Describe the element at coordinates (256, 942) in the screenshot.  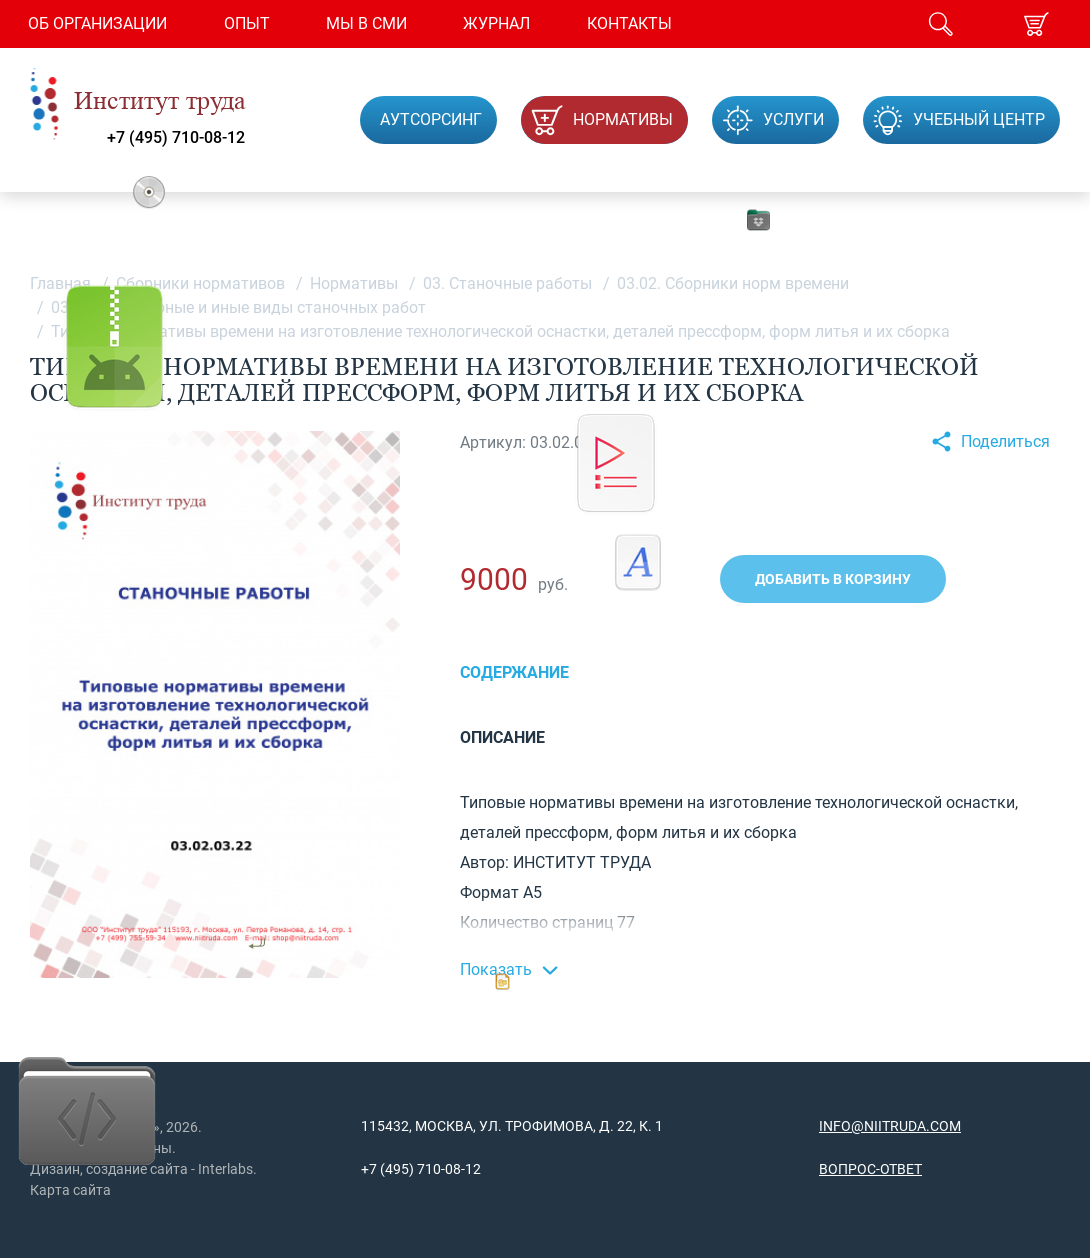
I see `reply to all recipients of an email` at that location.